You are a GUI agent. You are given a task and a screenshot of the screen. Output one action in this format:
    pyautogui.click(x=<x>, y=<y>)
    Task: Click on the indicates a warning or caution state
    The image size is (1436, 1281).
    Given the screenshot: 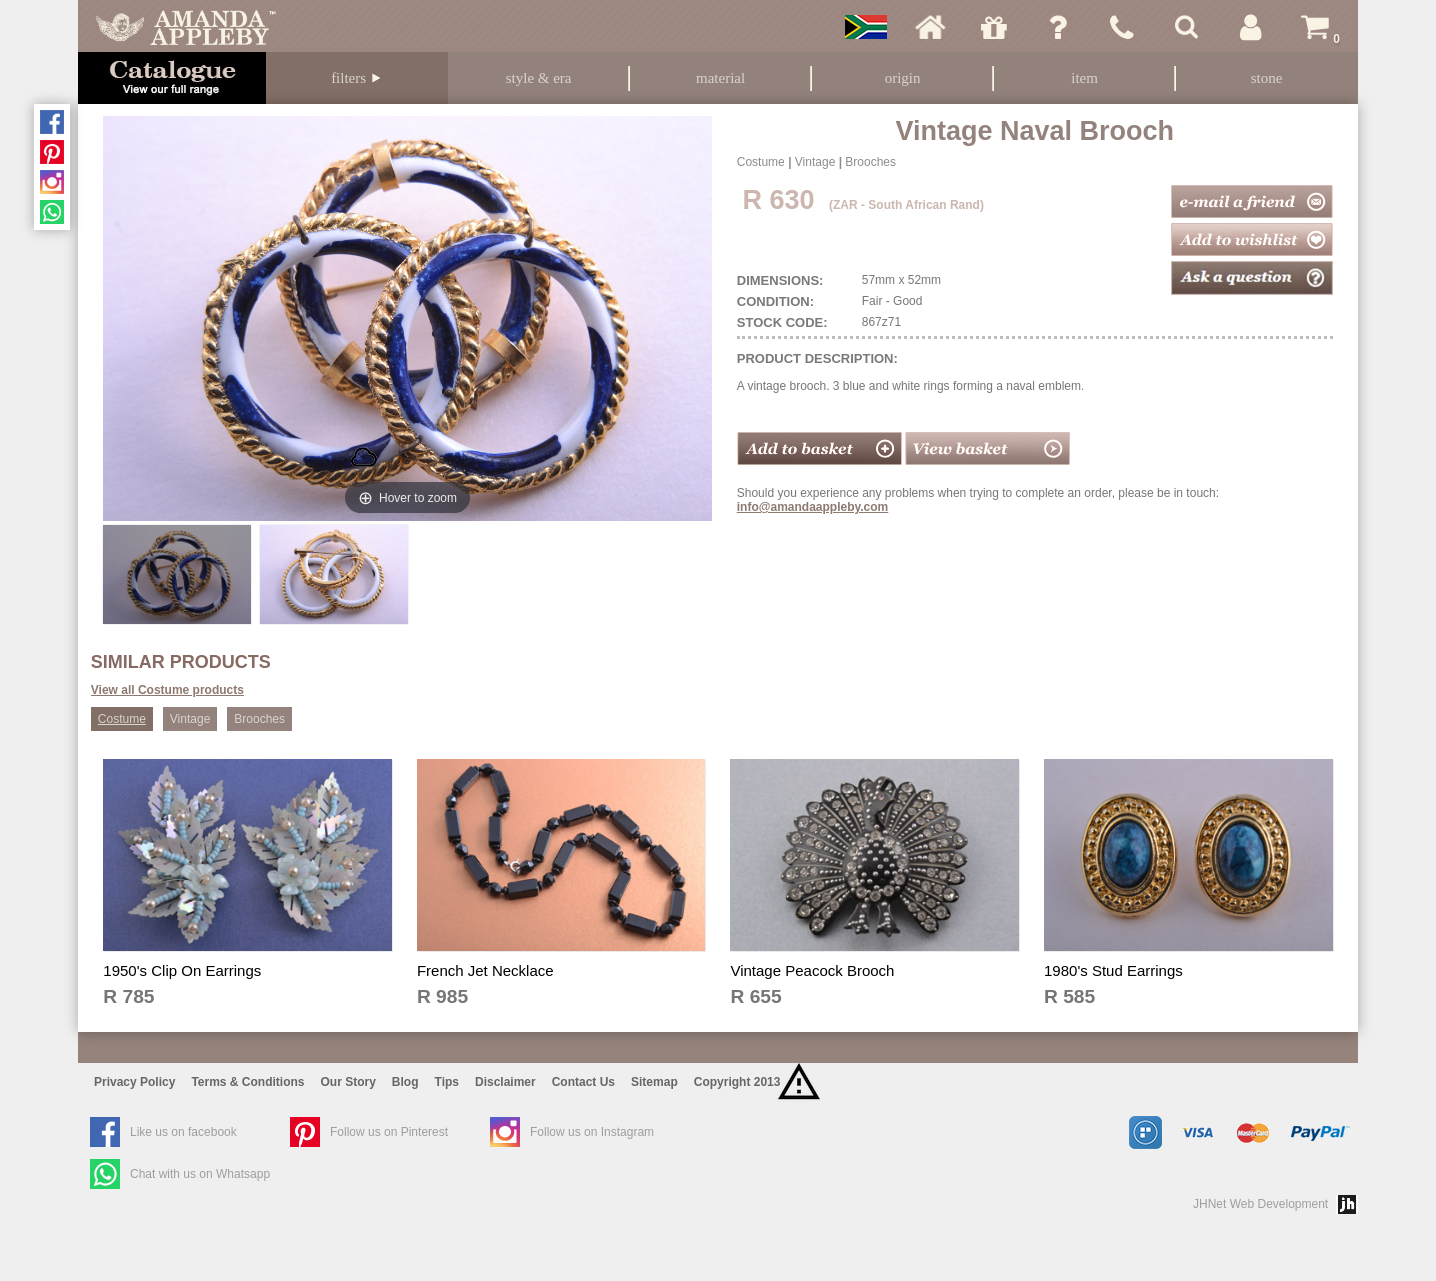 What is the action you would take?
    pyautogui.click(x=799, y=1082)
    